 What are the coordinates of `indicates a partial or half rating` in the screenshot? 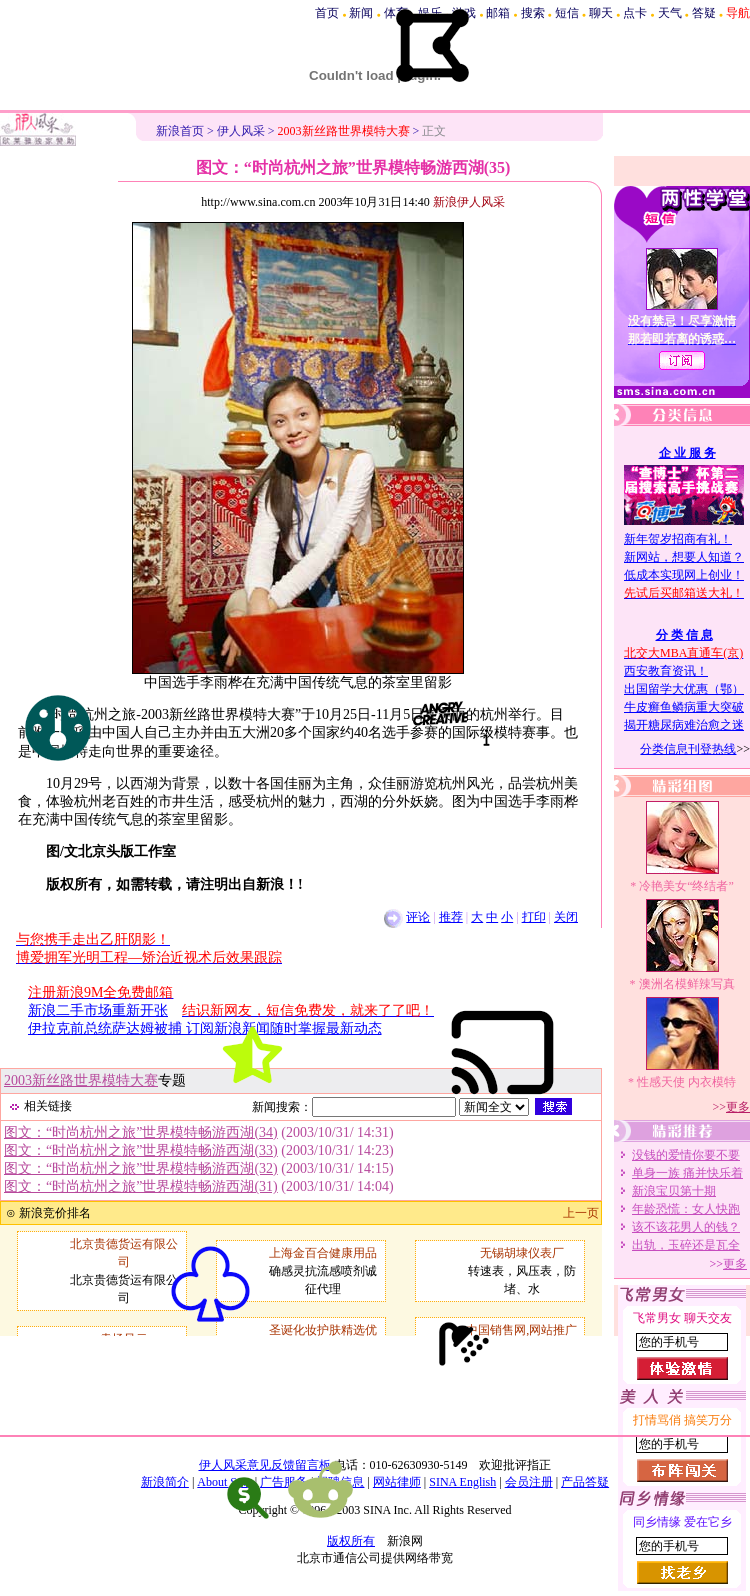 It's located at (252, 1057).